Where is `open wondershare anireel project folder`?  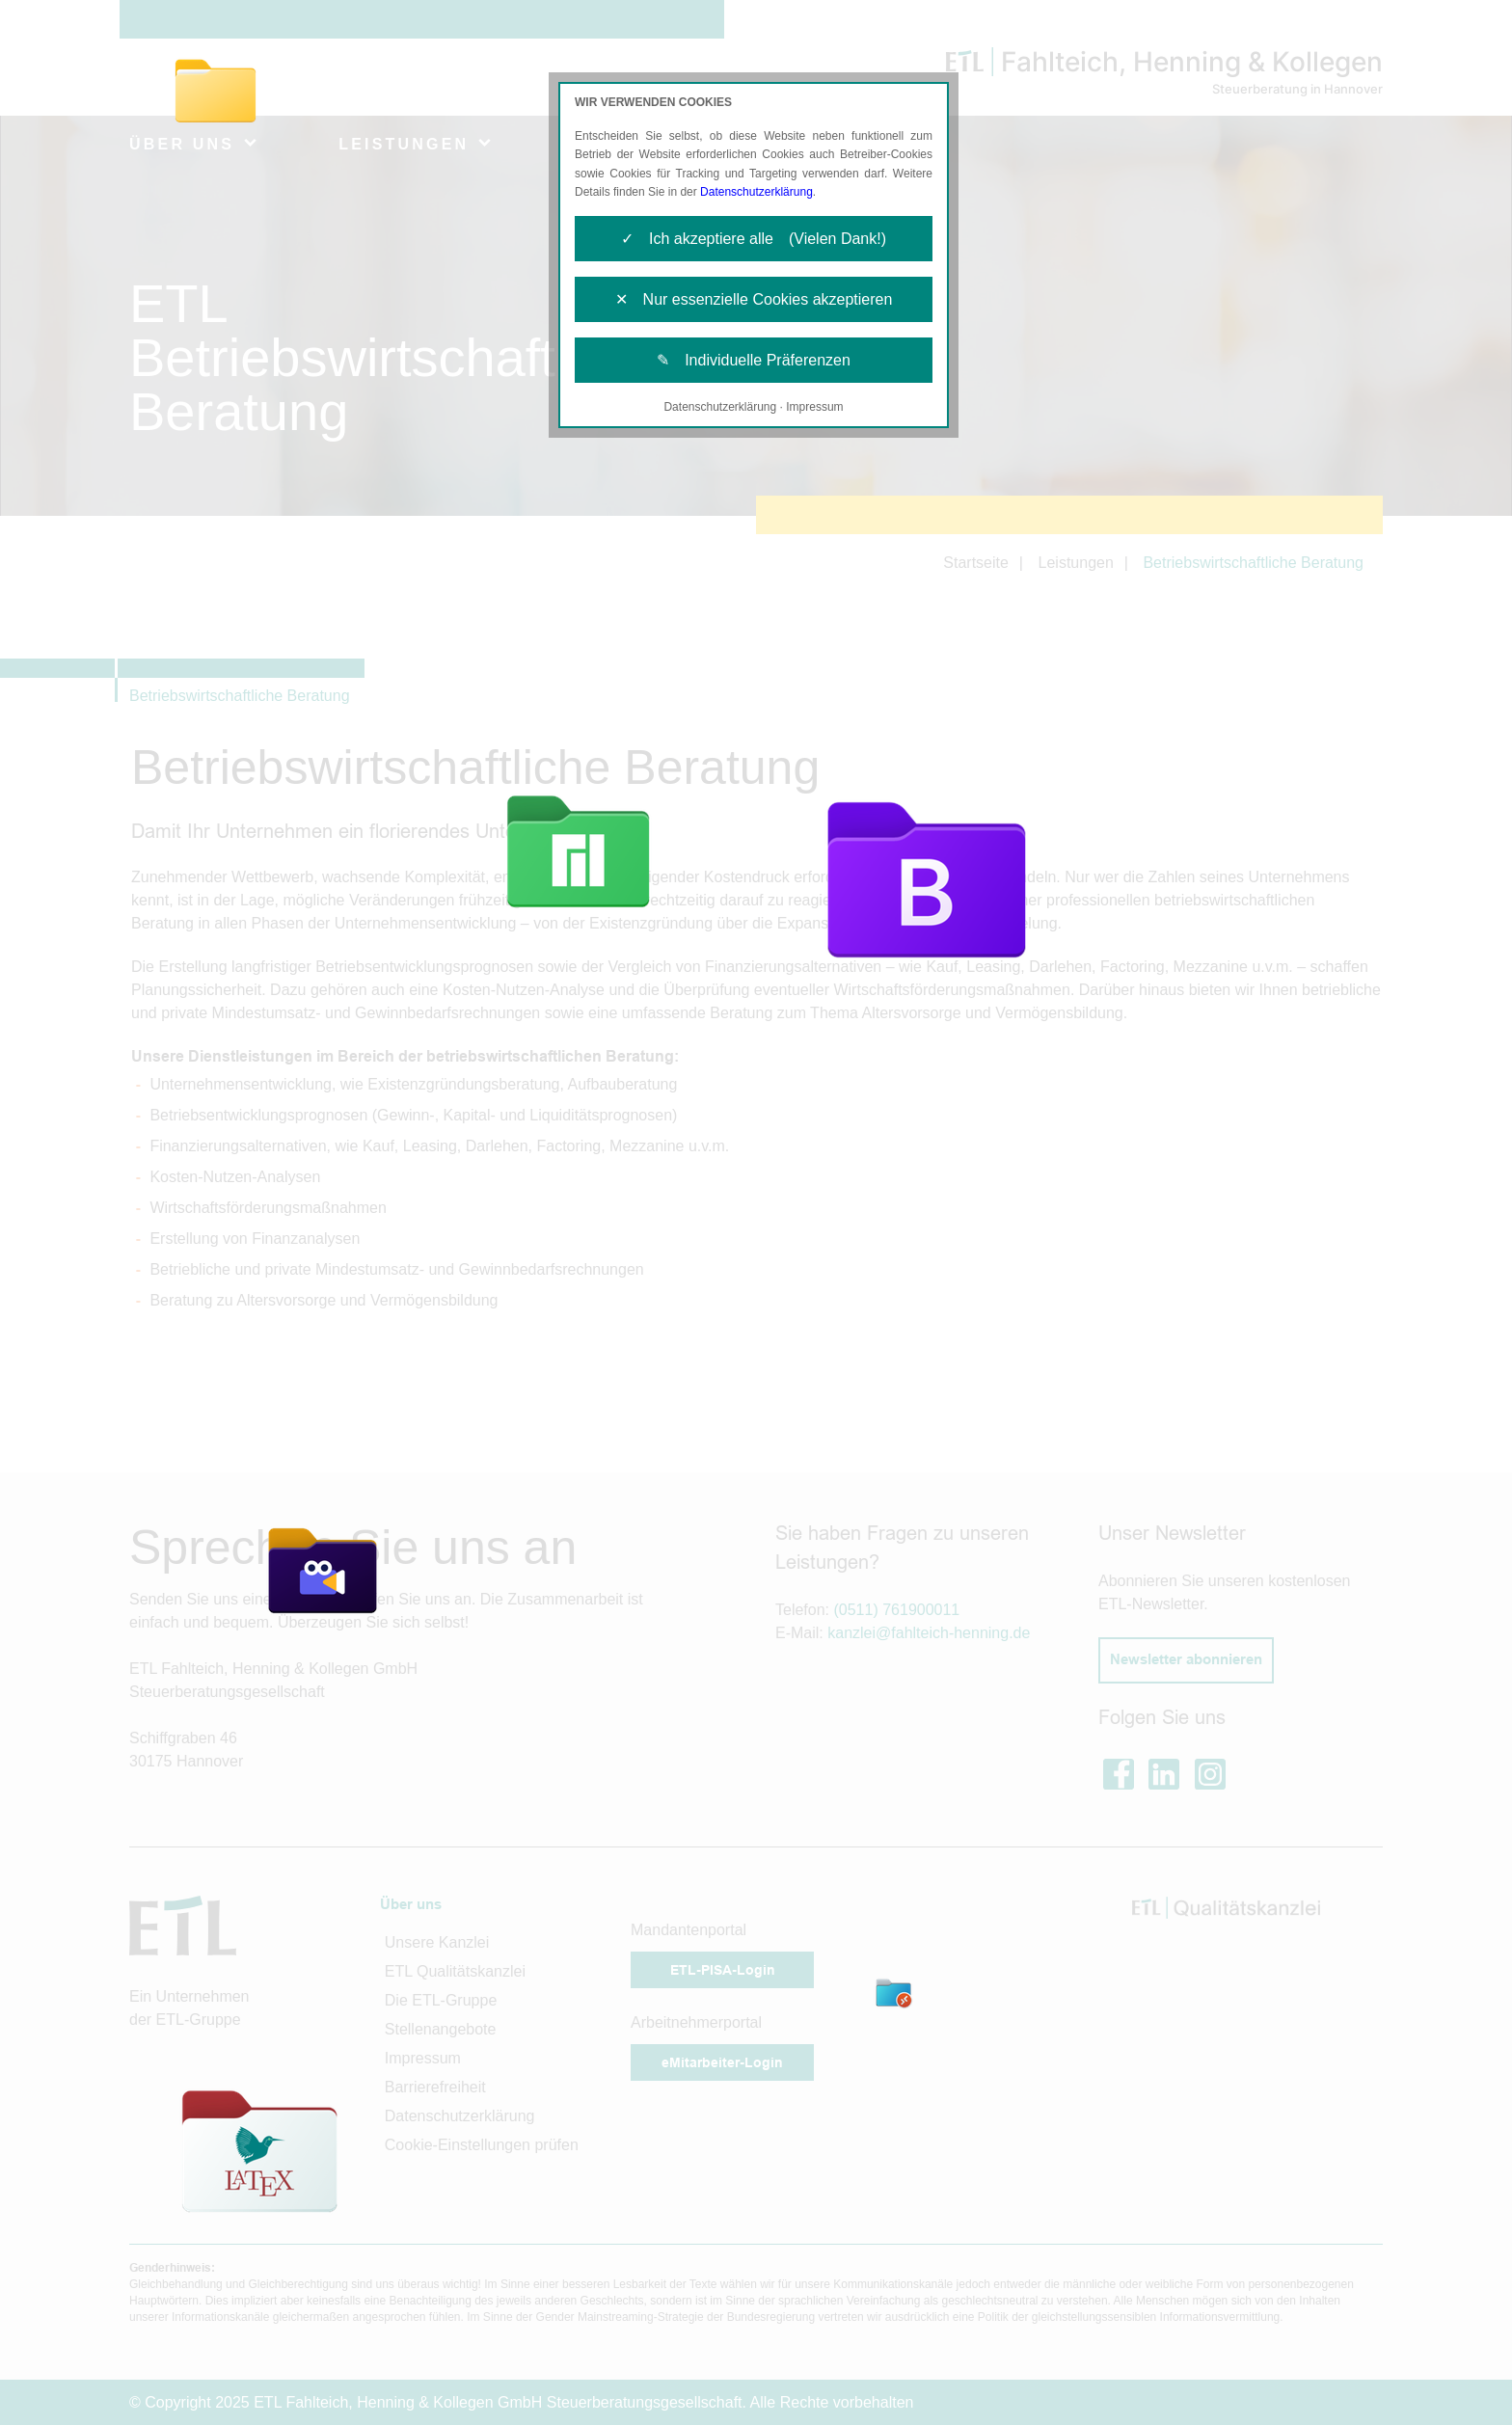
open wondershare anireel project folder is located at coordinates (322, 1574).